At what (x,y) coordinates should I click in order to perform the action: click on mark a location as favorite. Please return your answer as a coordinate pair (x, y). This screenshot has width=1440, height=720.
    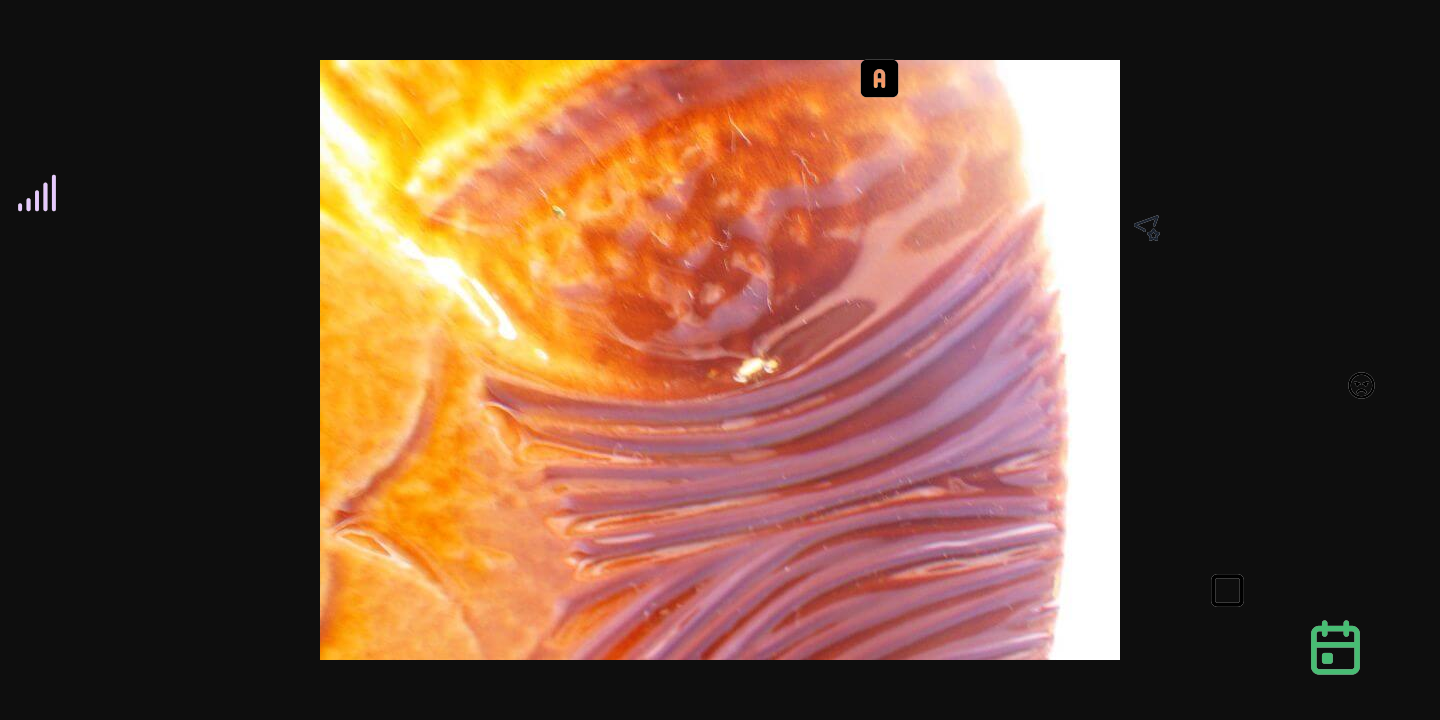
    Looking at the image, I should click on (1146, 227).